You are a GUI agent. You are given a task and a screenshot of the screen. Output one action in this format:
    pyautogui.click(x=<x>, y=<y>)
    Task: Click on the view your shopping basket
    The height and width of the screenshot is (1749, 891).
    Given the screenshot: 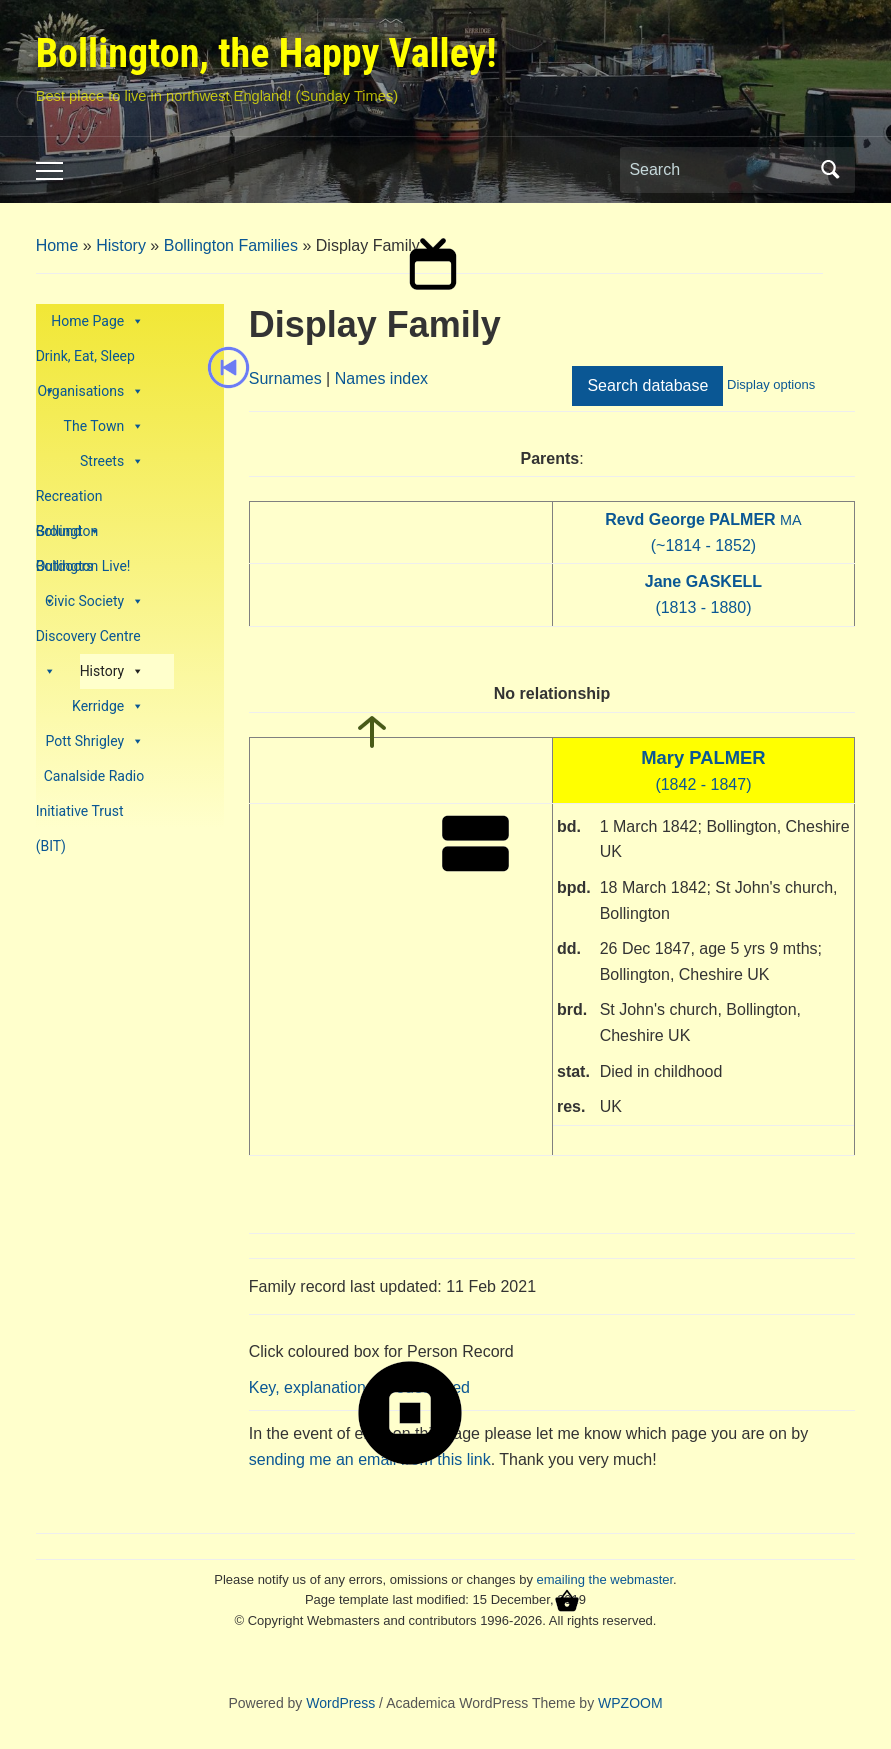 What is the action you would take?
    pyautogui.click(x=567, y=1601)
    